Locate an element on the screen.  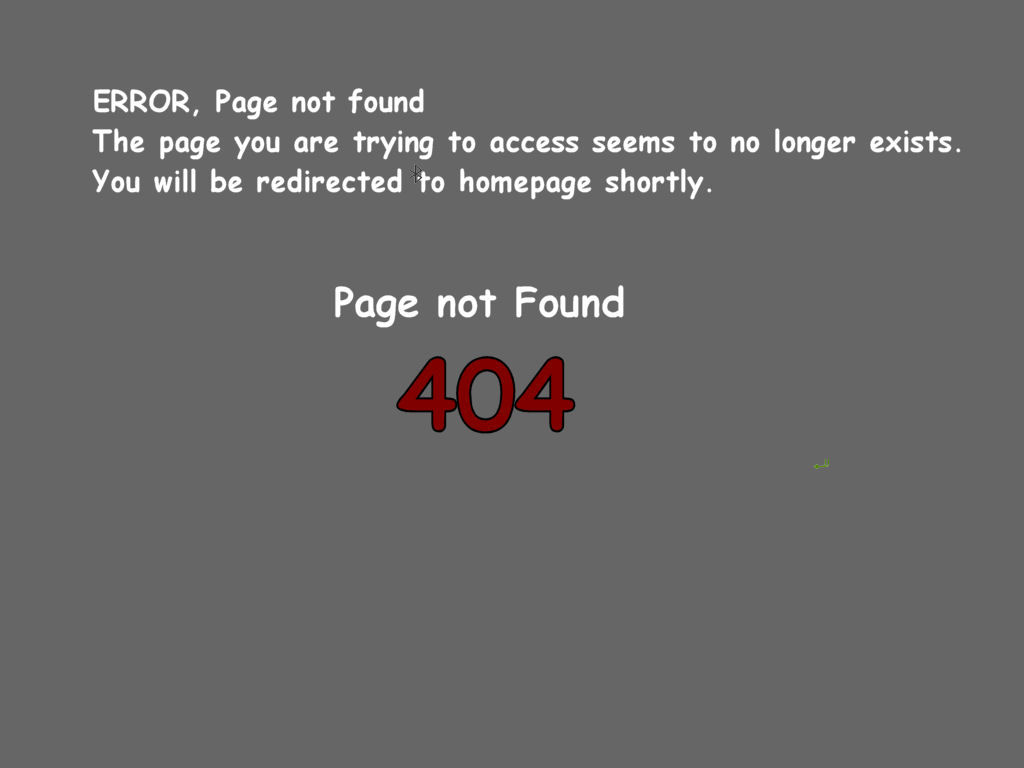
access bluetooth settings is located at coordinates (416, 174).